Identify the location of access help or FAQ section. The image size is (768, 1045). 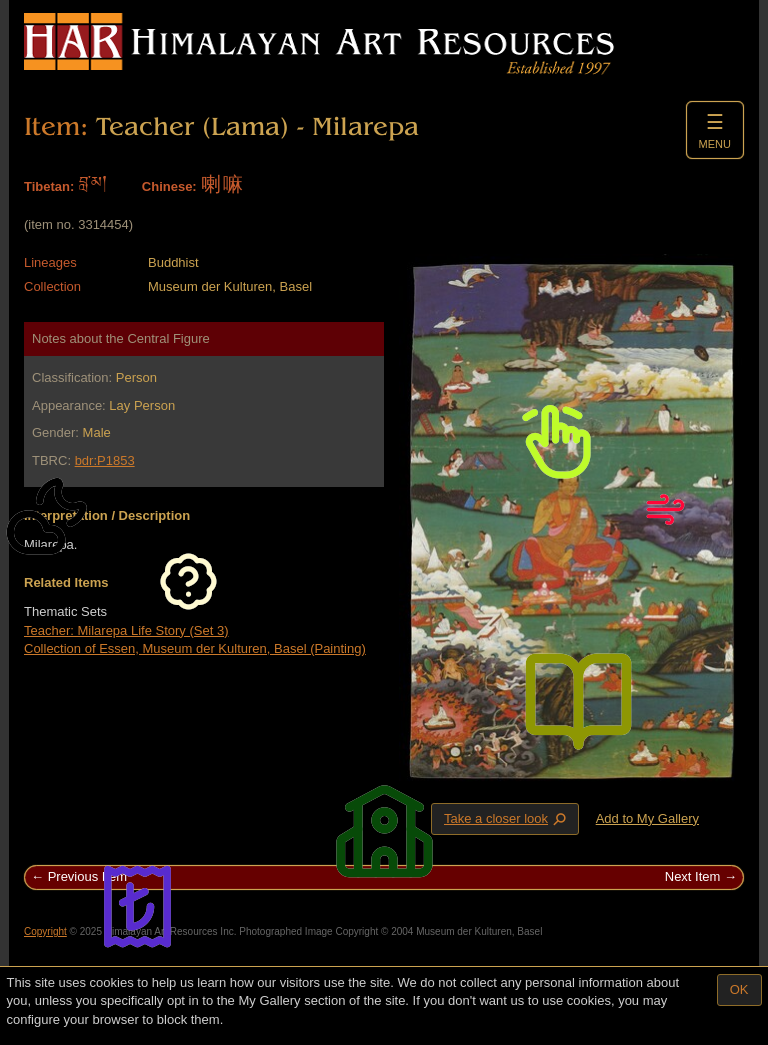
(188, 581).